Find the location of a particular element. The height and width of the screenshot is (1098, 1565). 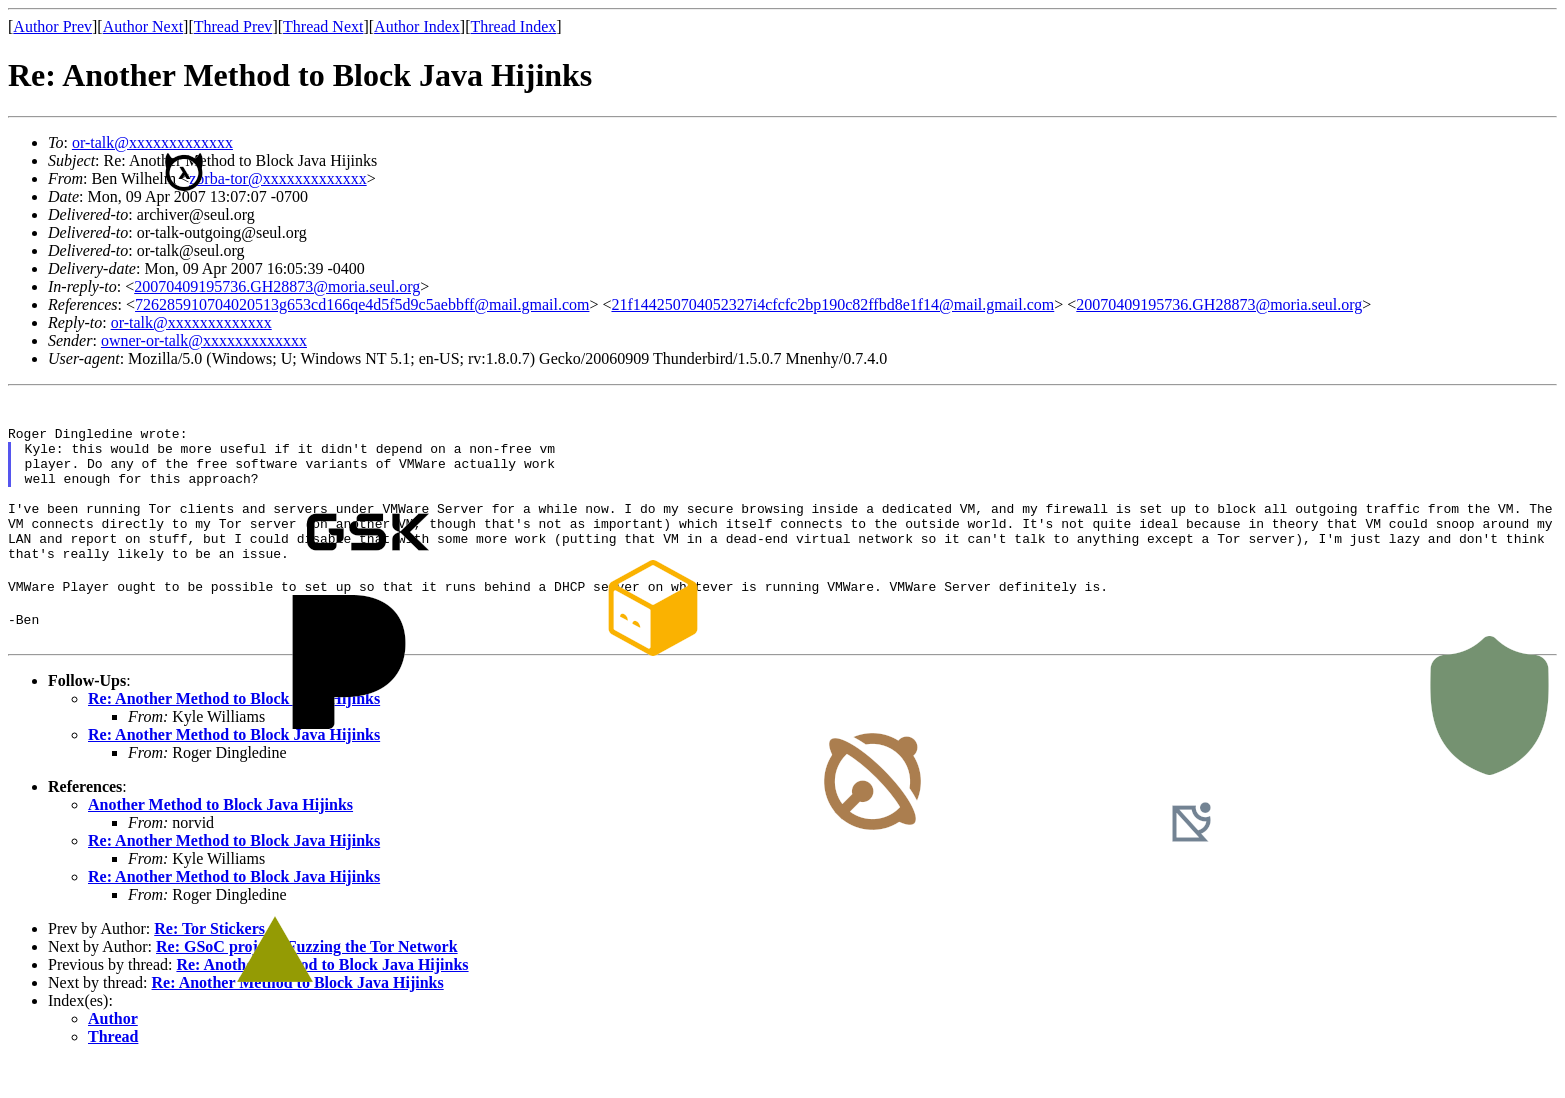

open the Pandora music streaming app is located at coordinates (349, 662).